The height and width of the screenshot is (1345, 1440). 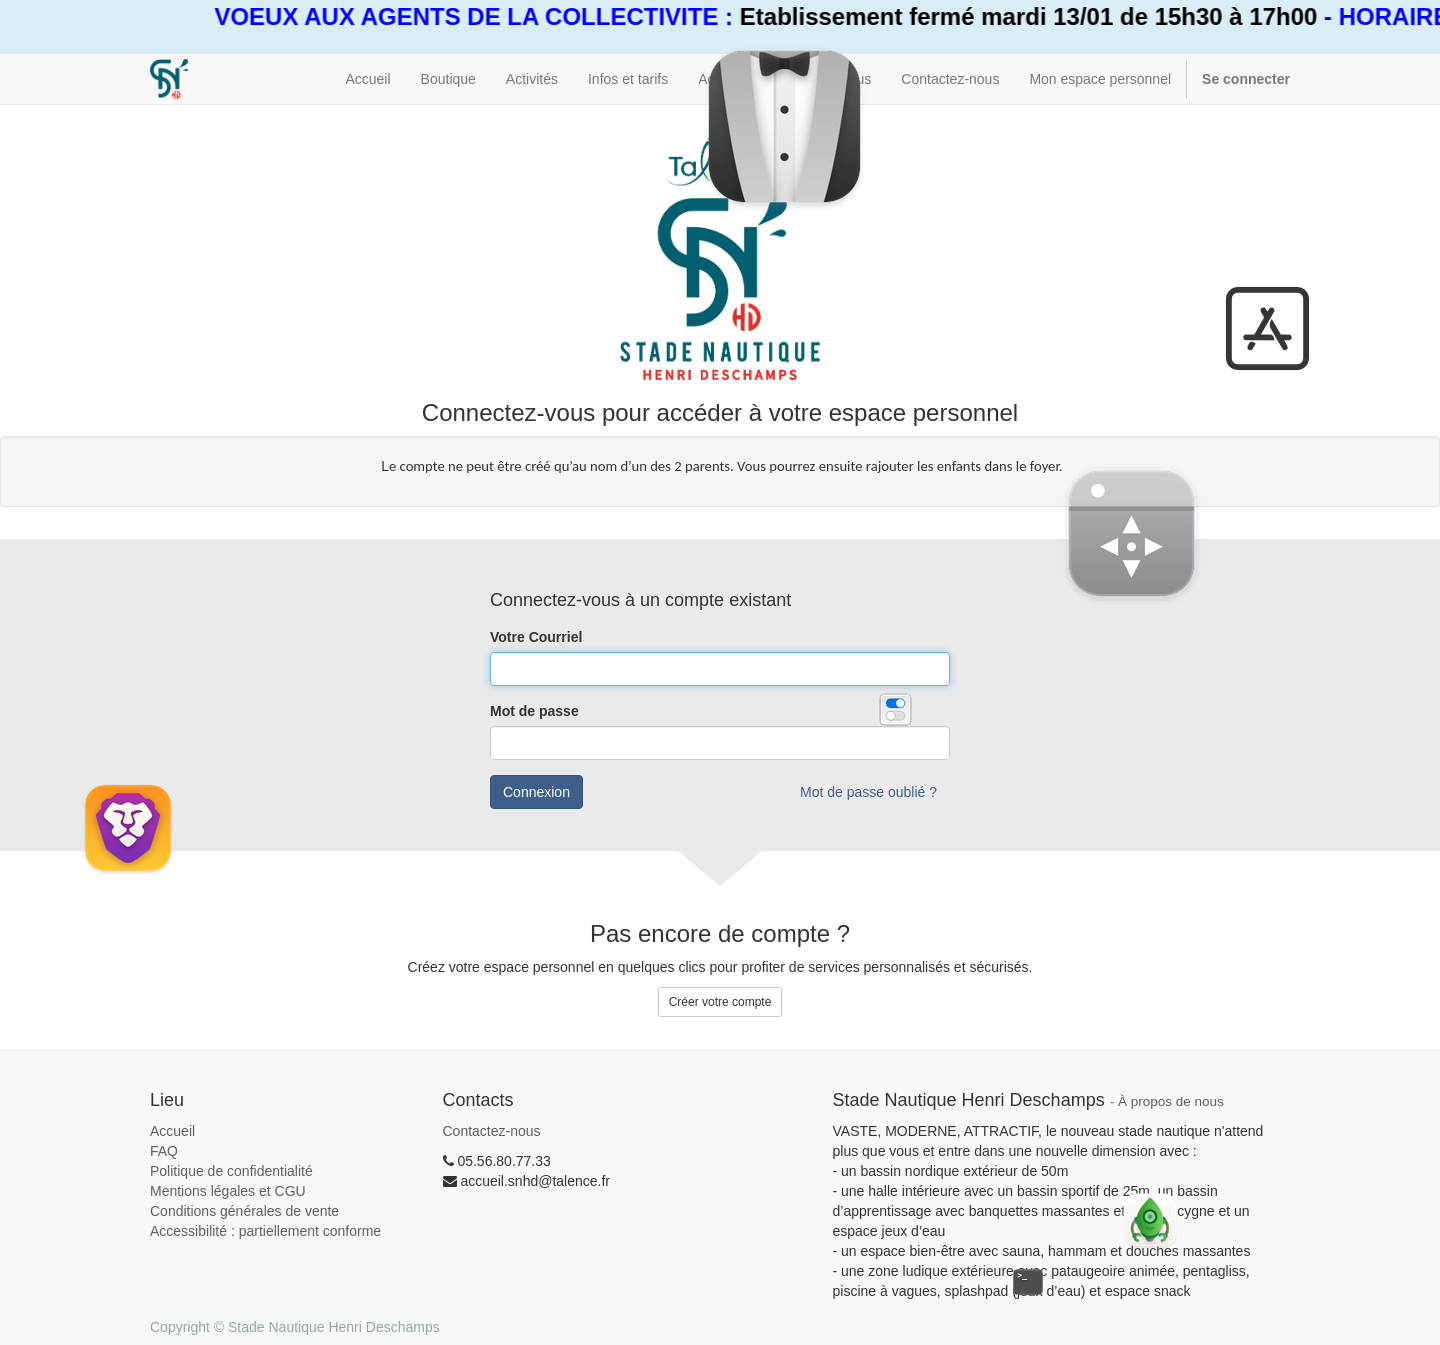 What do you see at coordinates (1150, 1220) in the screenshot?
I see `open Robo 3T MongoDB database management app` at bounding box center [1150, 1220].